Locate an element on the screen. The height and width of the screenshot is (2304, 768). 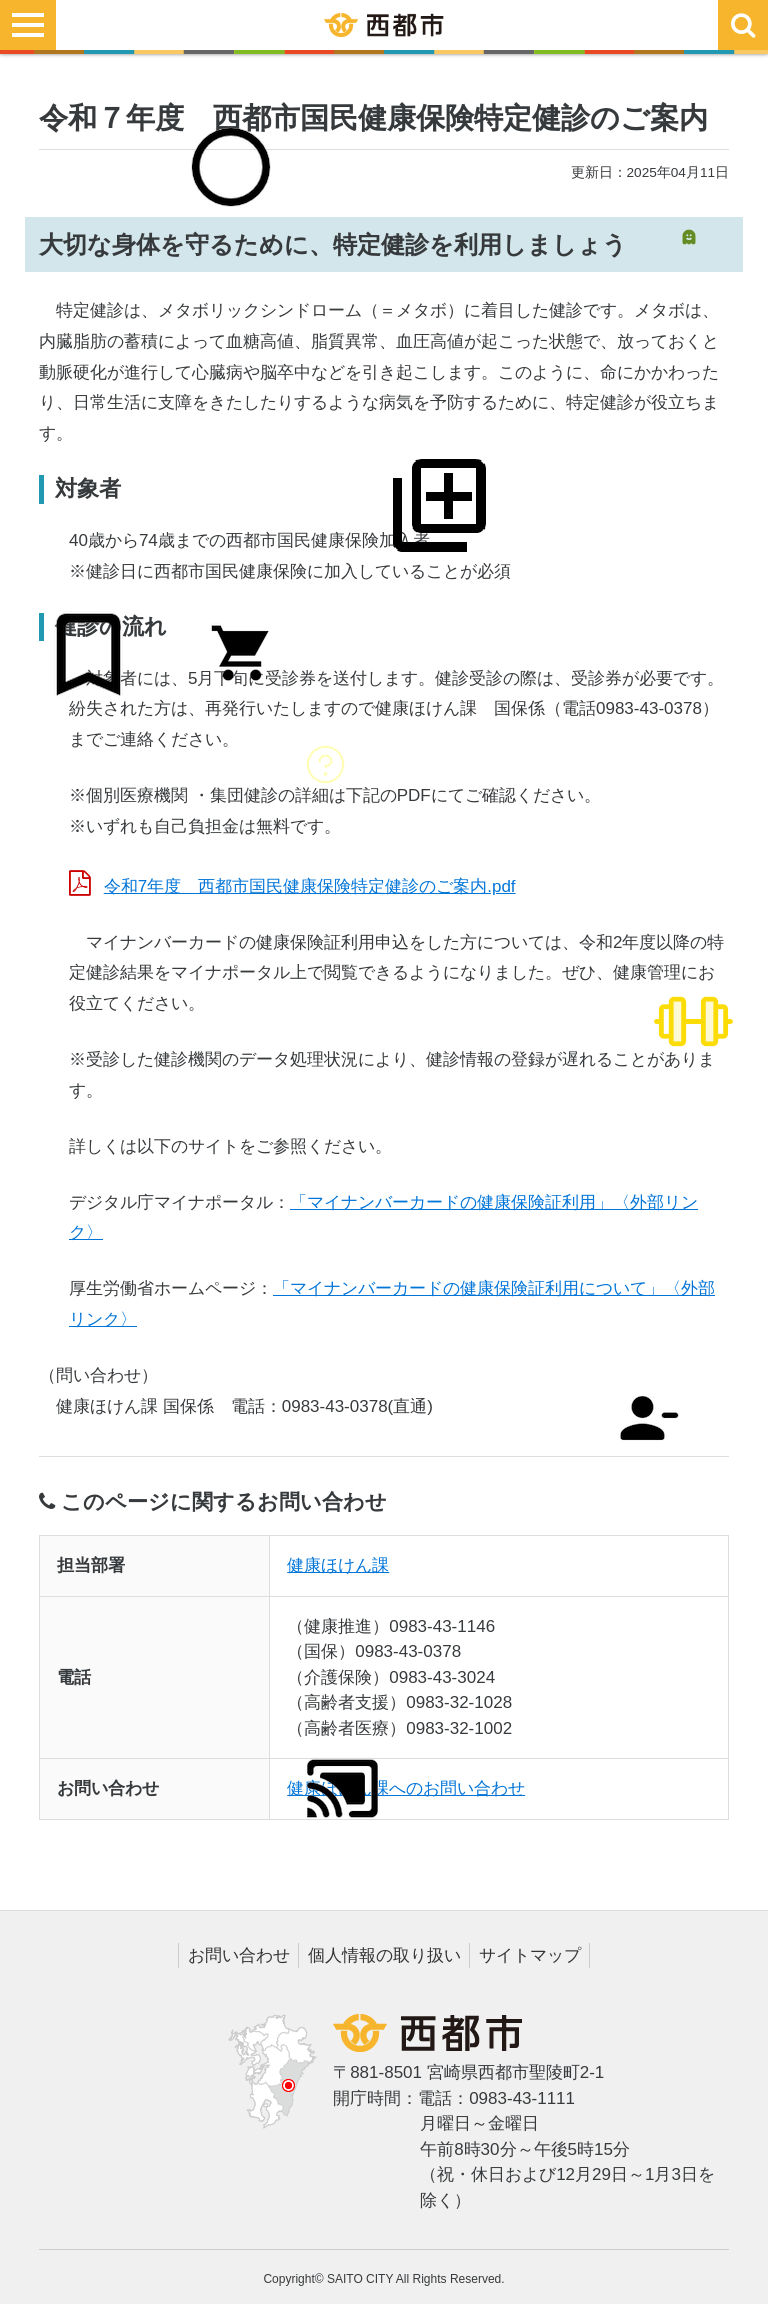
indicates active connection to a casting device is located at coordinates (342, 1788).